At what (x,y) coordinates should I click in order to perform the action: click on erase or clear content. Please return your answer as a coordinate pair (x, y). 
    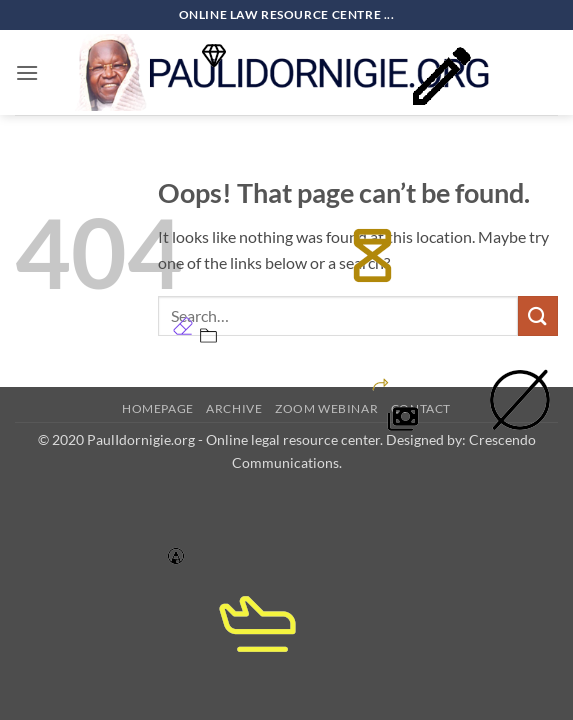
    Looking at the image, I should click on (183, 326).